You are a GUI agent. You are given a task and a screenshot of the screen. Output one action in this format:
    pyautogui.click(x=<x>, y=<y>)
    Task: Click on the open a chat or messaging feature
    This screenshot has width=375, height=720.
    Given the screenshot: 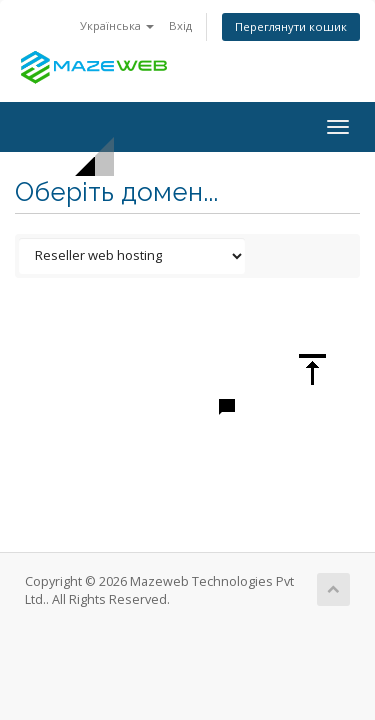 What is the action you would take?
    pyautogui.click(x=227, y=407)
    